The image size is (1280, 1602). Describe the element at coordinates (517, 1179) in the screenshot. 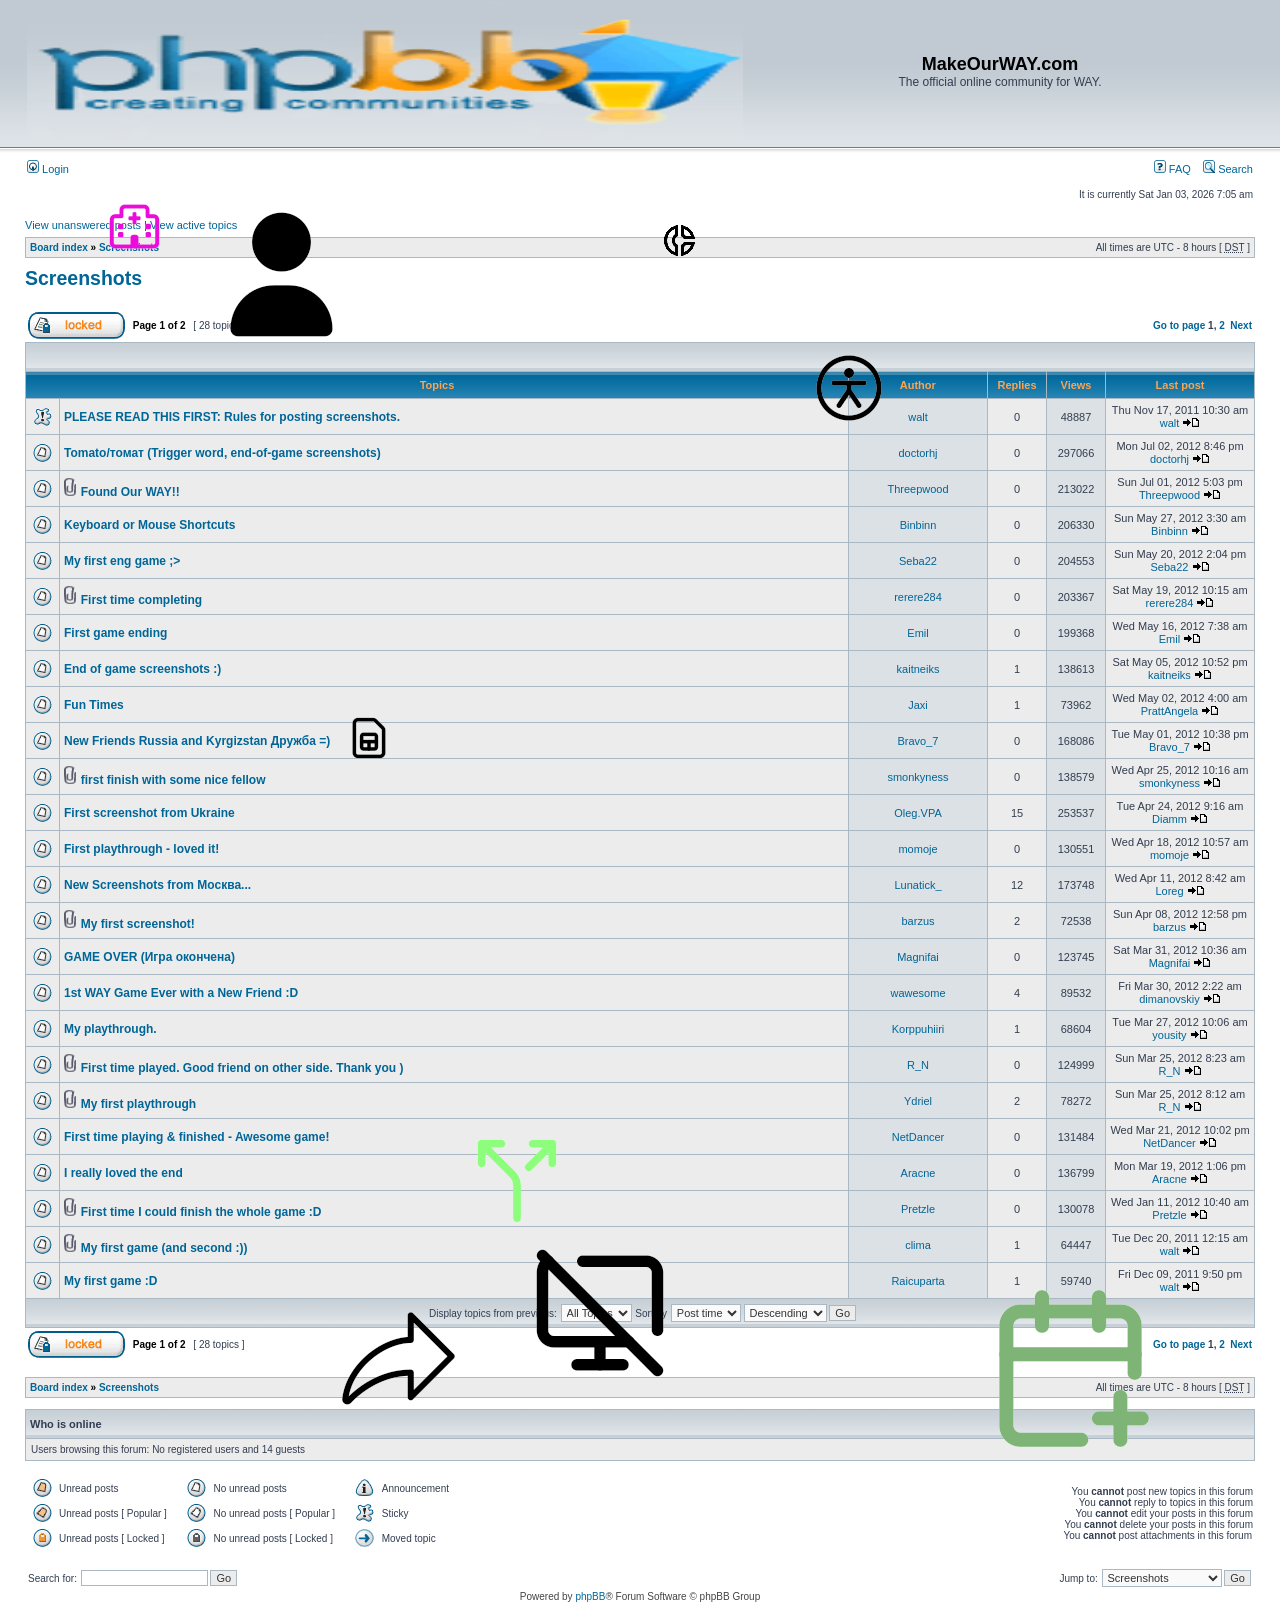

I see `split content into multiple paths` at that location.